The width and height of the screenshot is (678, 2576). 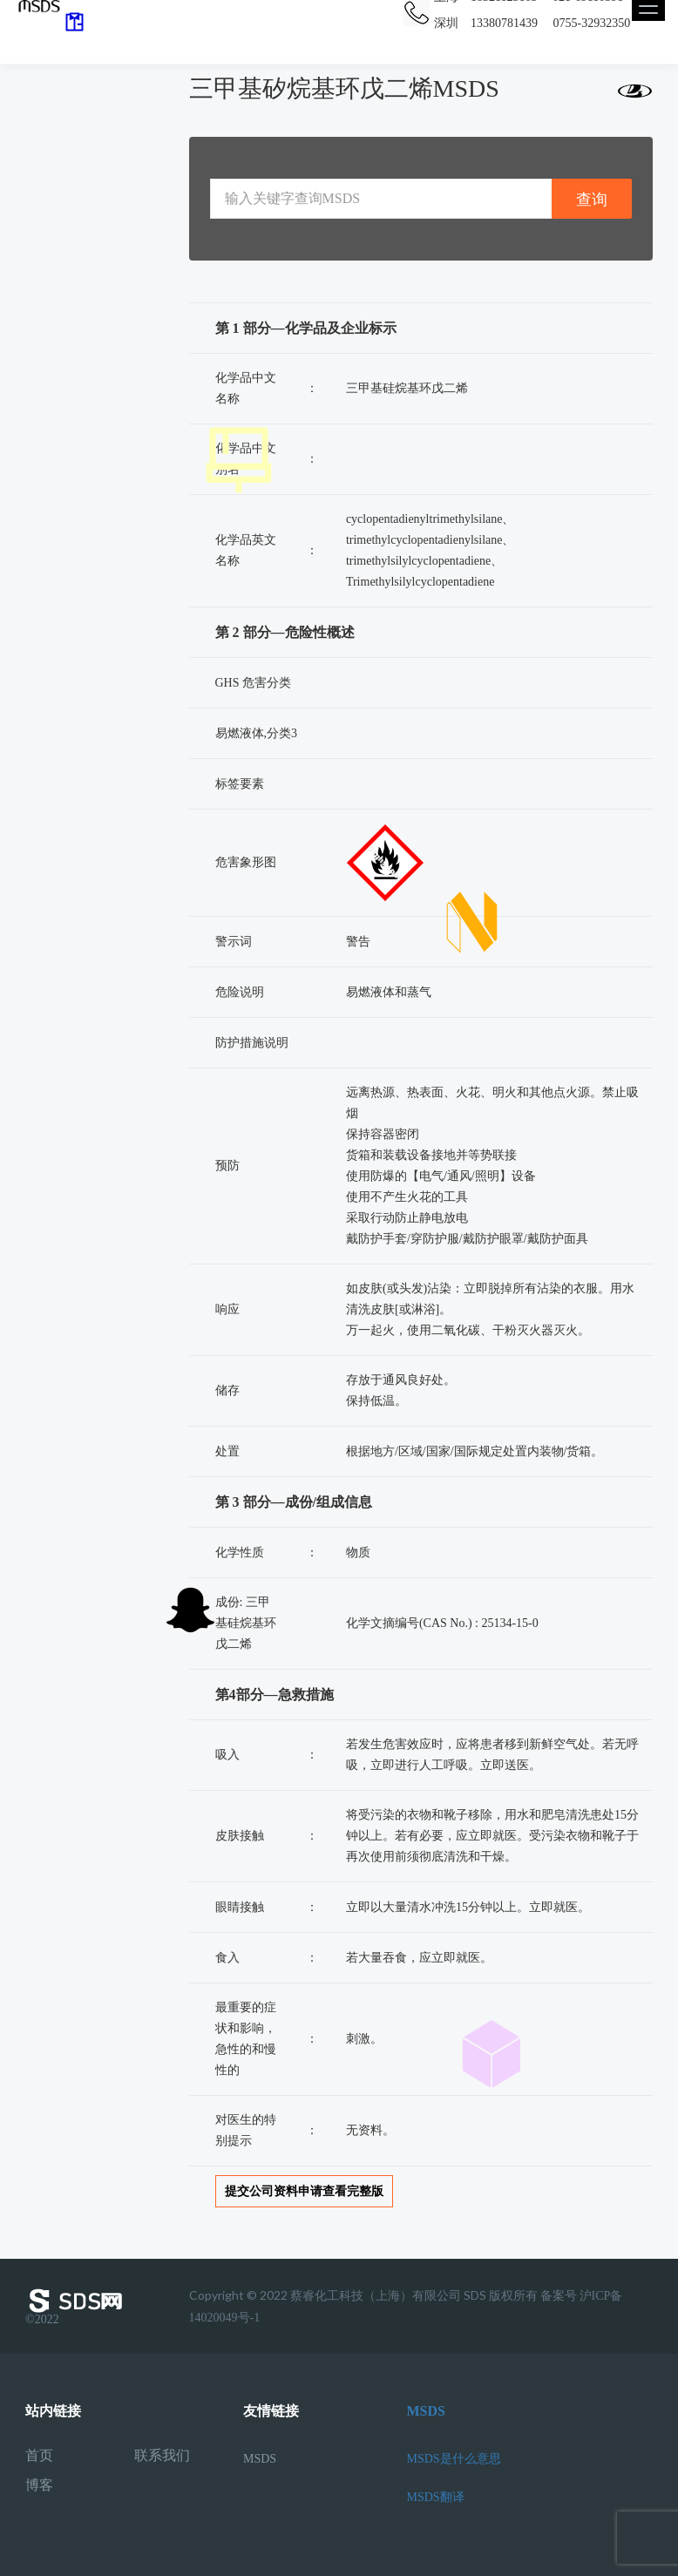 What do you see at coordinates (471, 922) in the screenshot?
I see `open neovim text editor` at bounding box center [471, 922].